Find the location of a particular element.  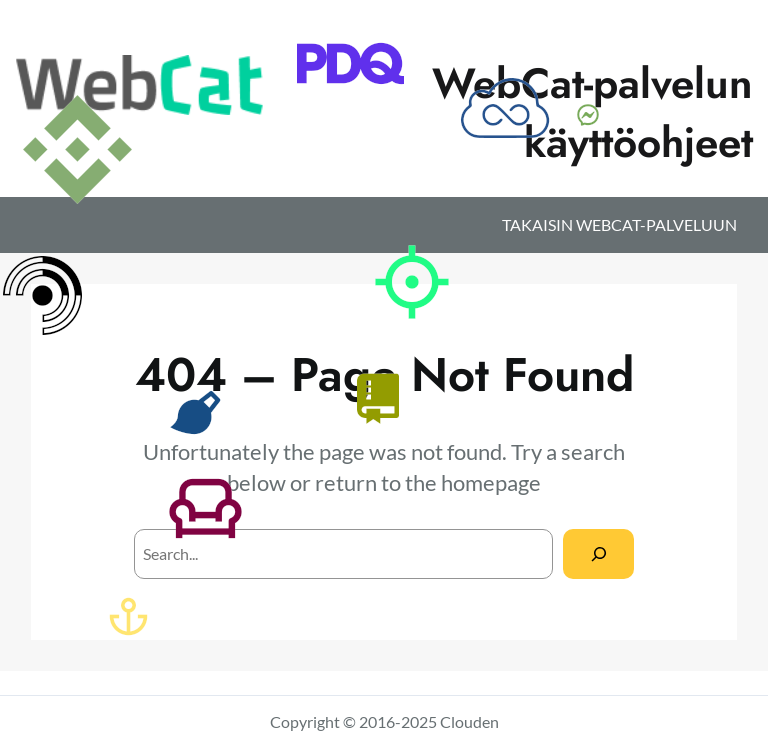

PDQ software logo is located at coordinates (350, 63).